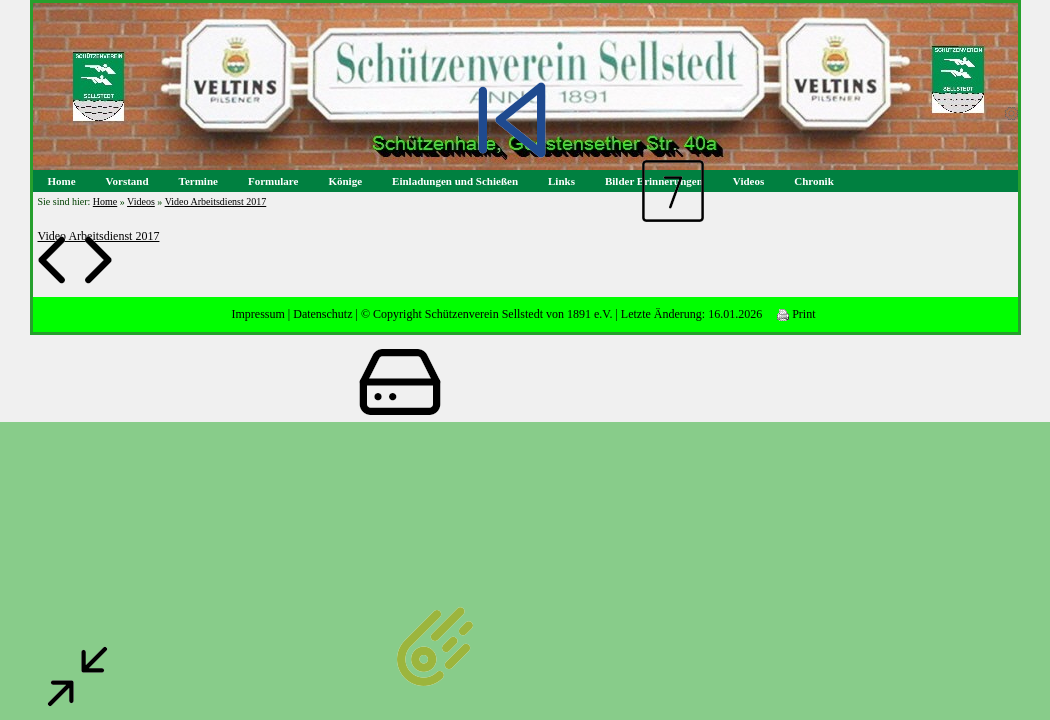 The image size is (1050, 720). Describe the element at coordinates (77, 676) in the screenshot. I see `minimize or collapse the current window` at that location.